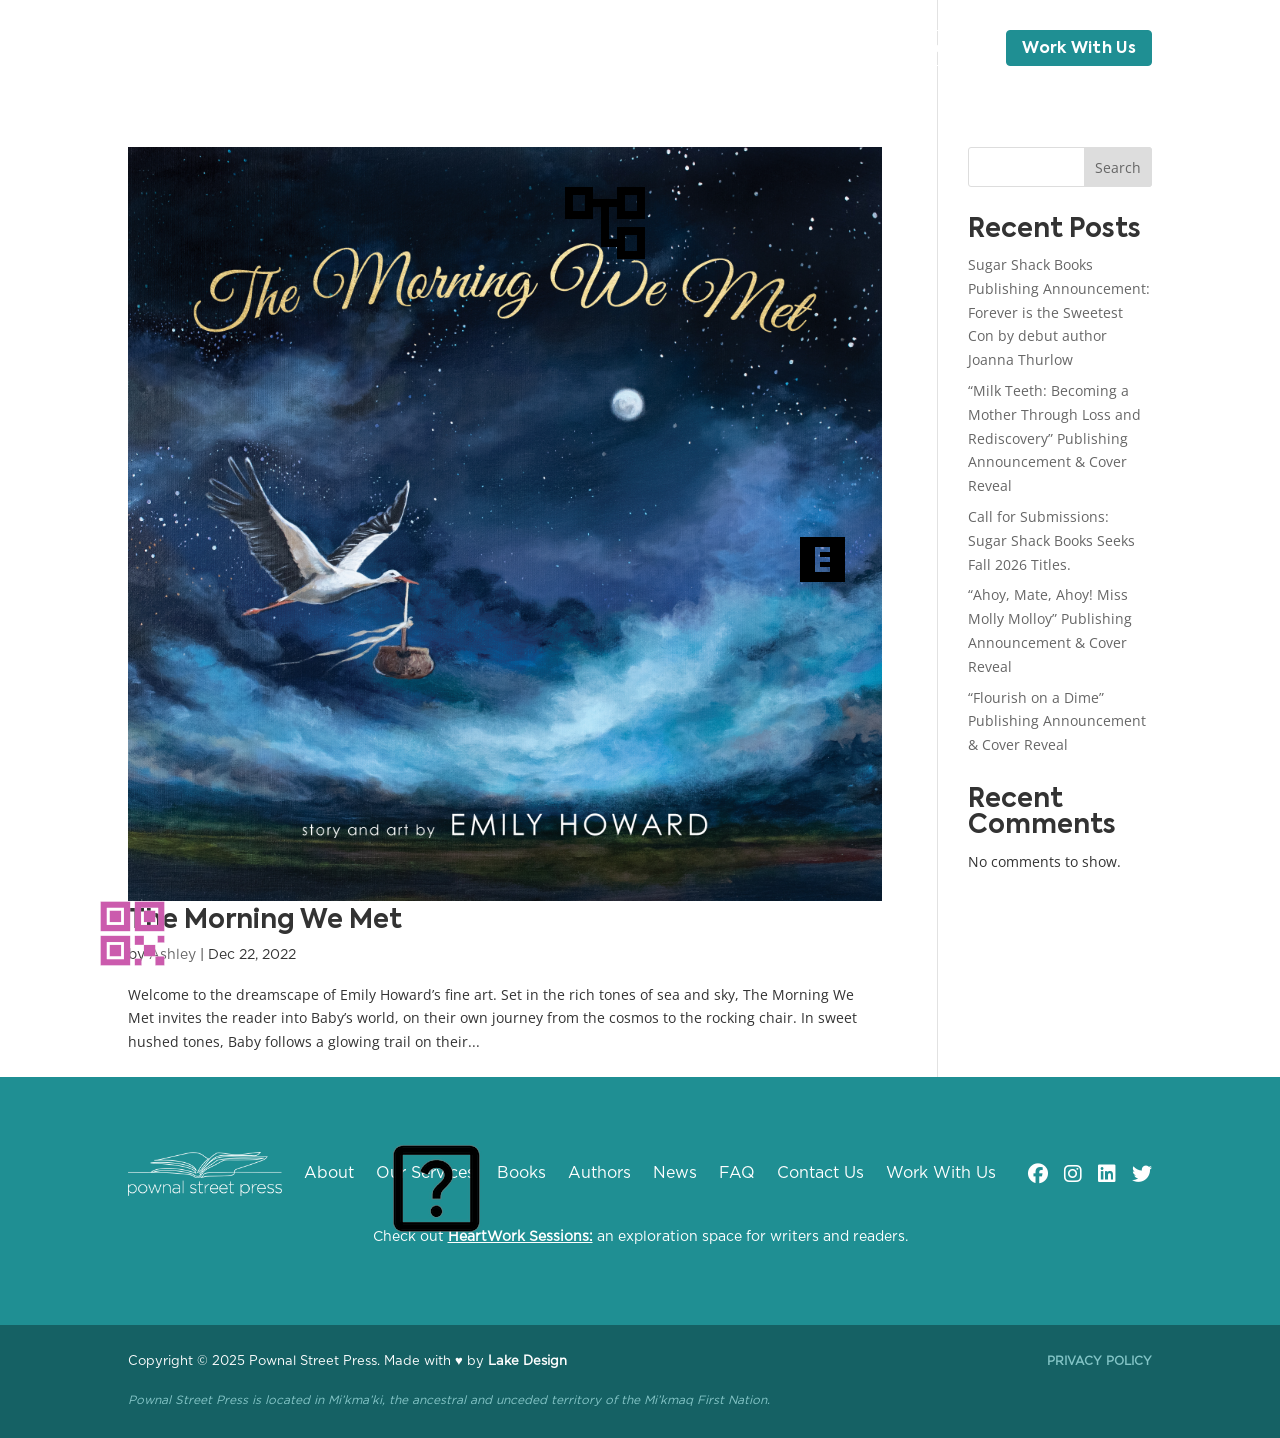  I want to click on view organizational hierarchy or structure, so click(605, 223).